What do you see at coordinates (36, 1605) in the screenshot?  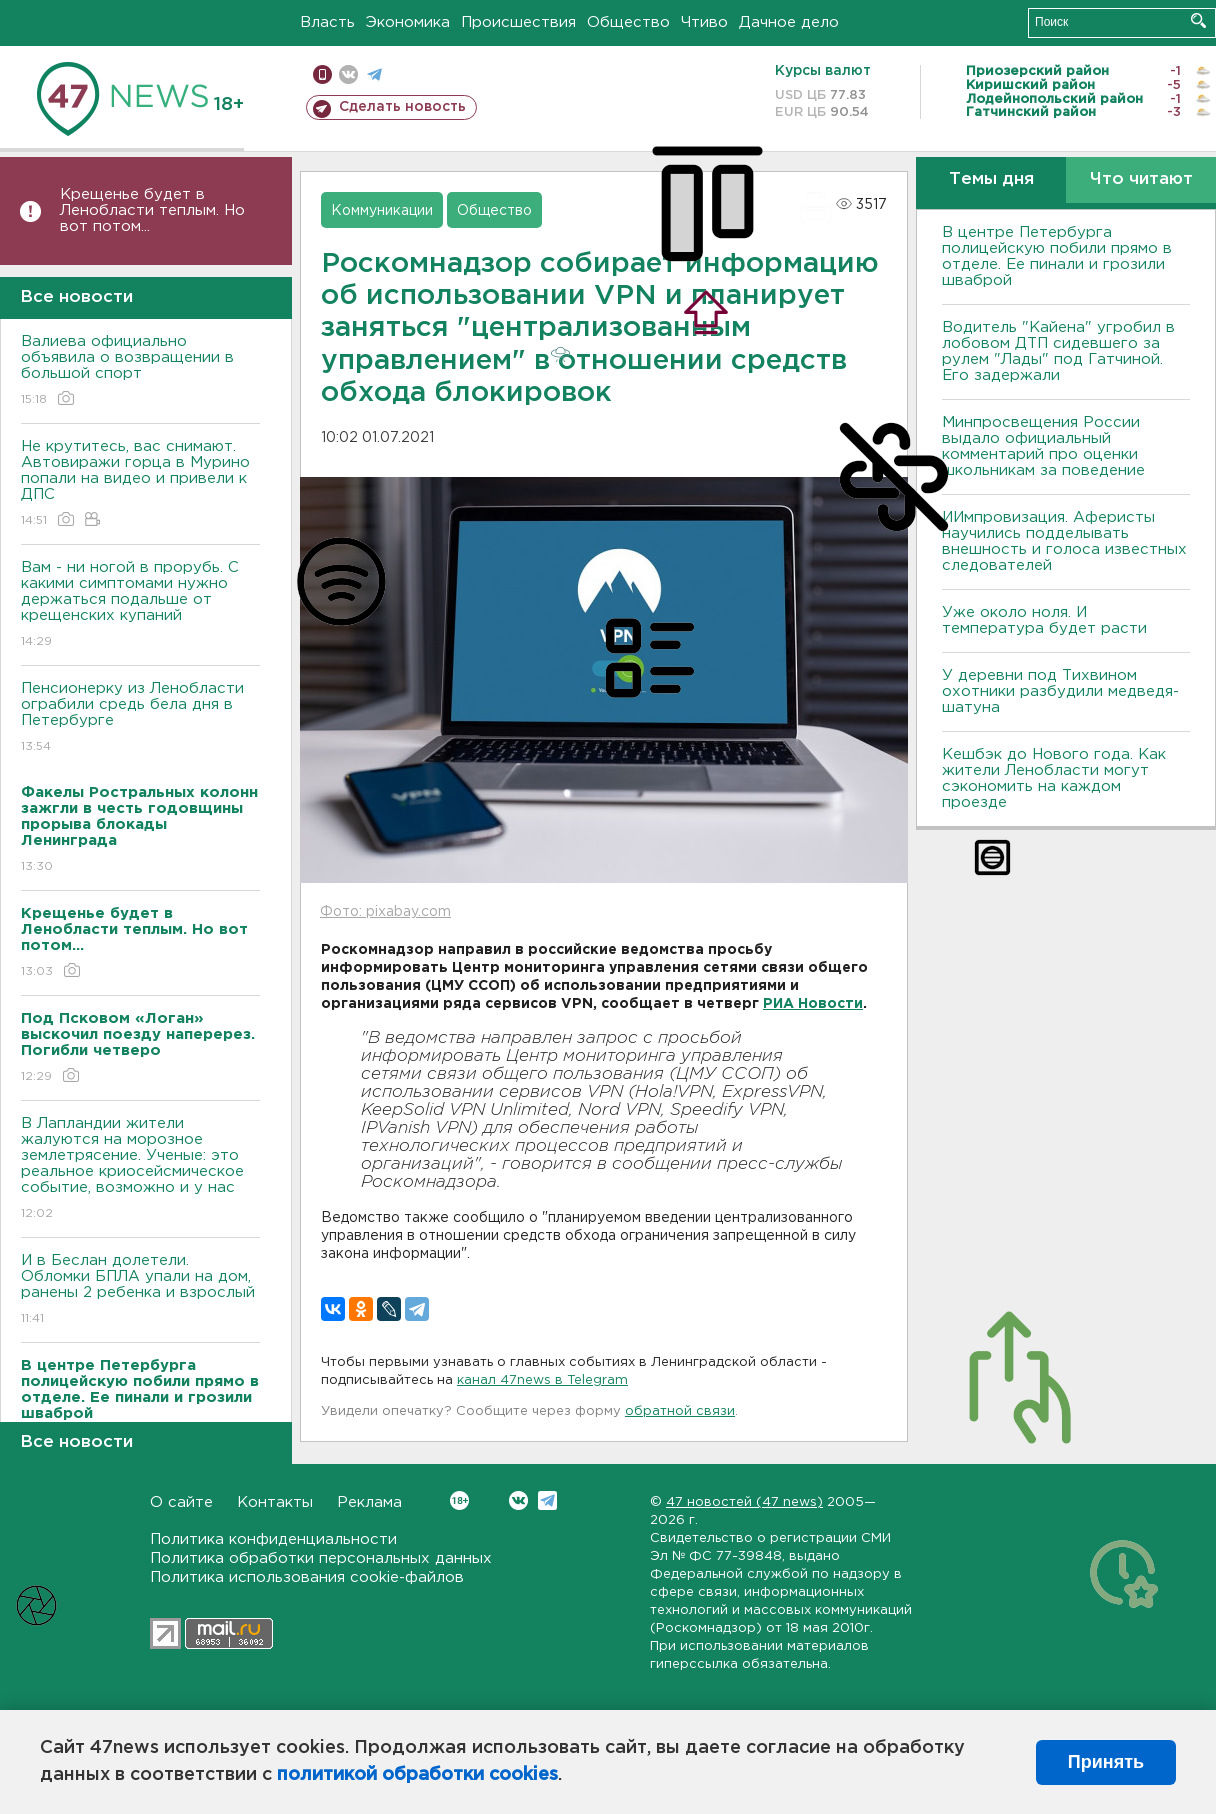 I see `adjust camera aperture settings` at bounding box center [36, 1605].